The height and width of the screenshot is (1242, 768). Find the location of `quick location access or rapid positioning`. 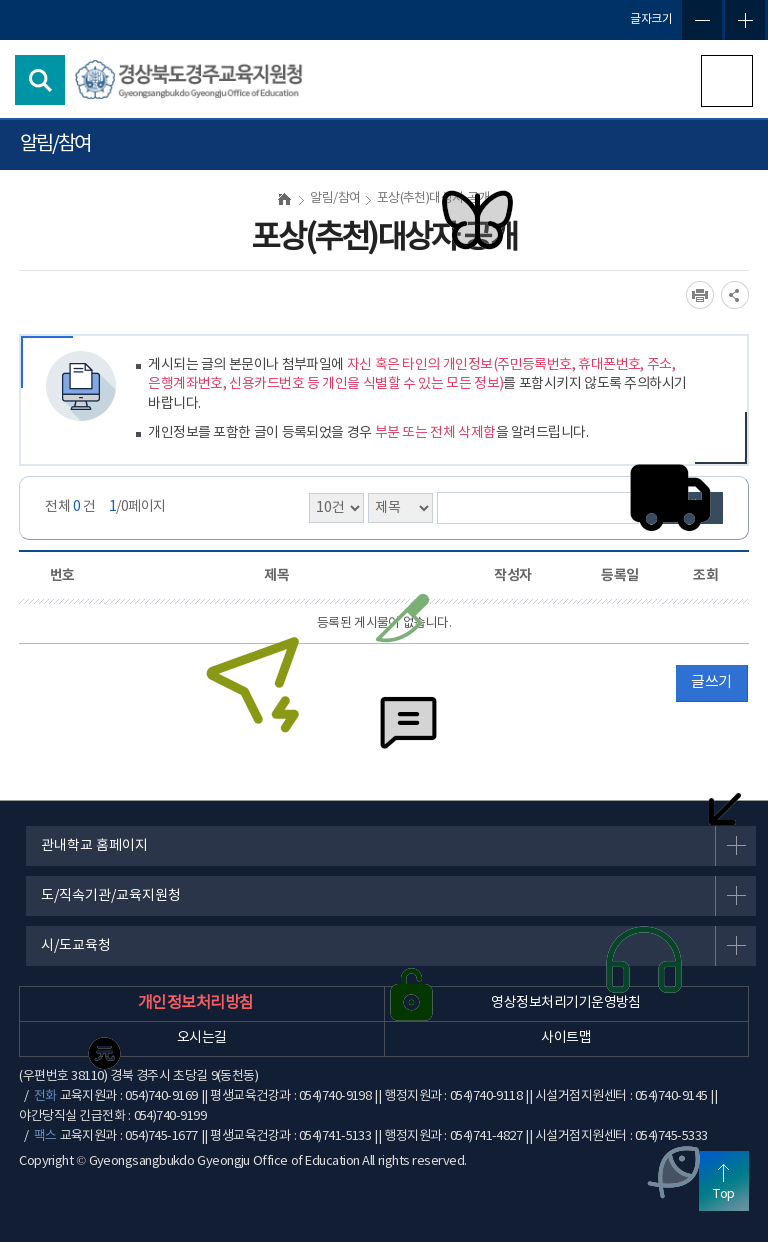

quick location access or rapid positioning is located at coordinates (253, 682).